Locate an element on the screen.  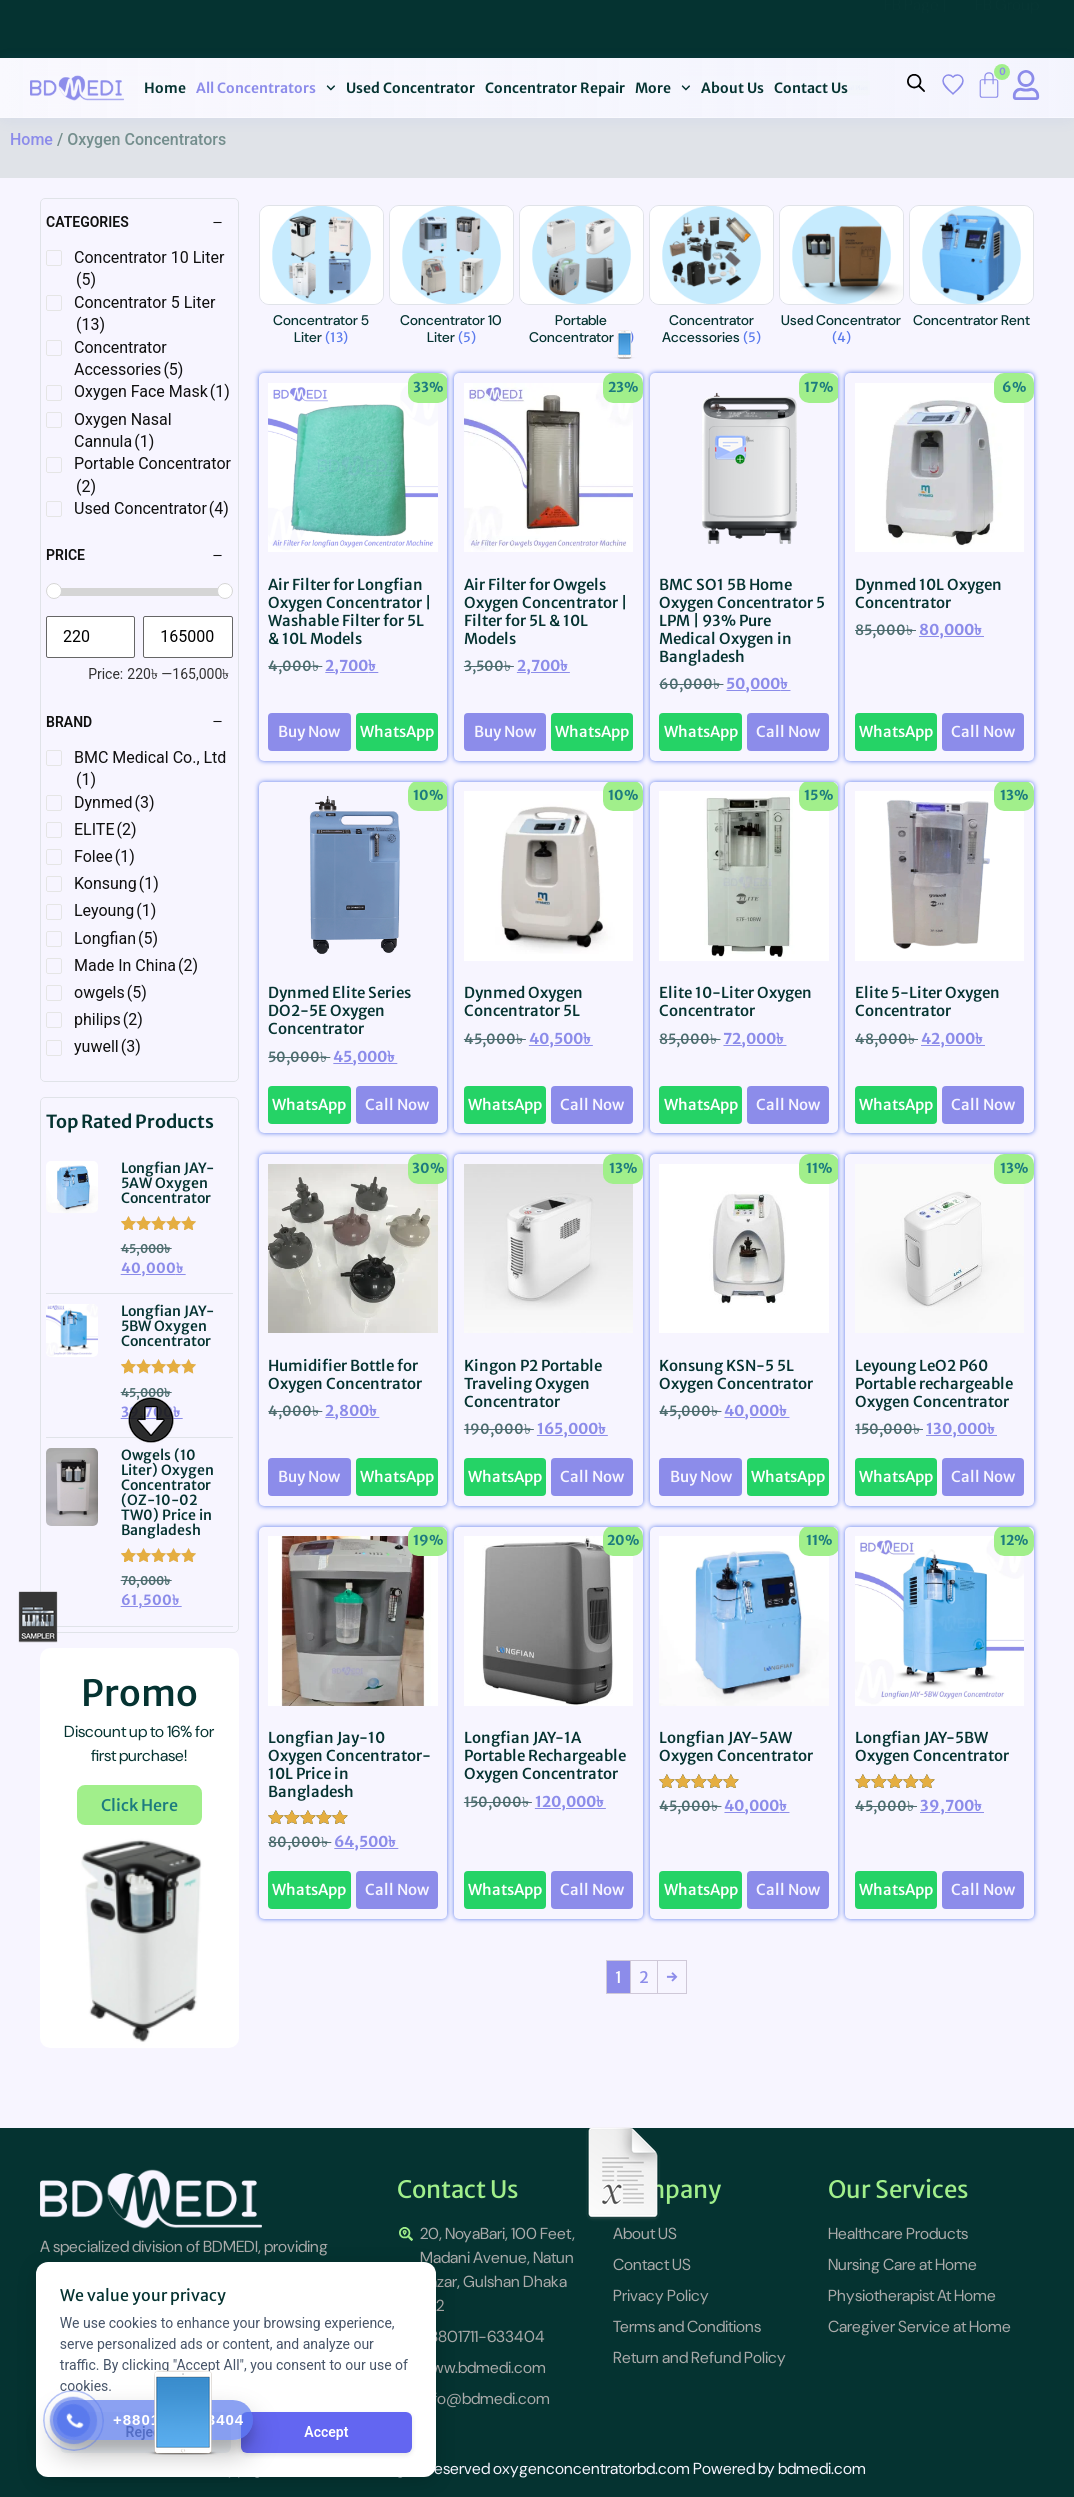
compose a new email message is located at coordinates (730, 447).